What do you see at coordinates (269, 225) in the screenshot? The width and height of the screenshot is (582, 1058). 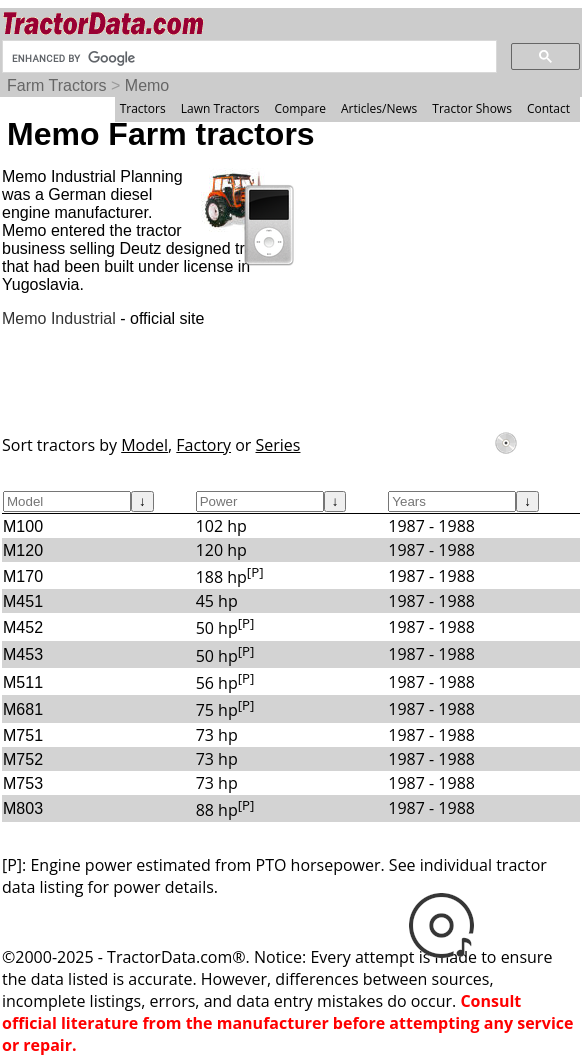 I see `access ipod classic device settings` at bounding box center [269, 225].